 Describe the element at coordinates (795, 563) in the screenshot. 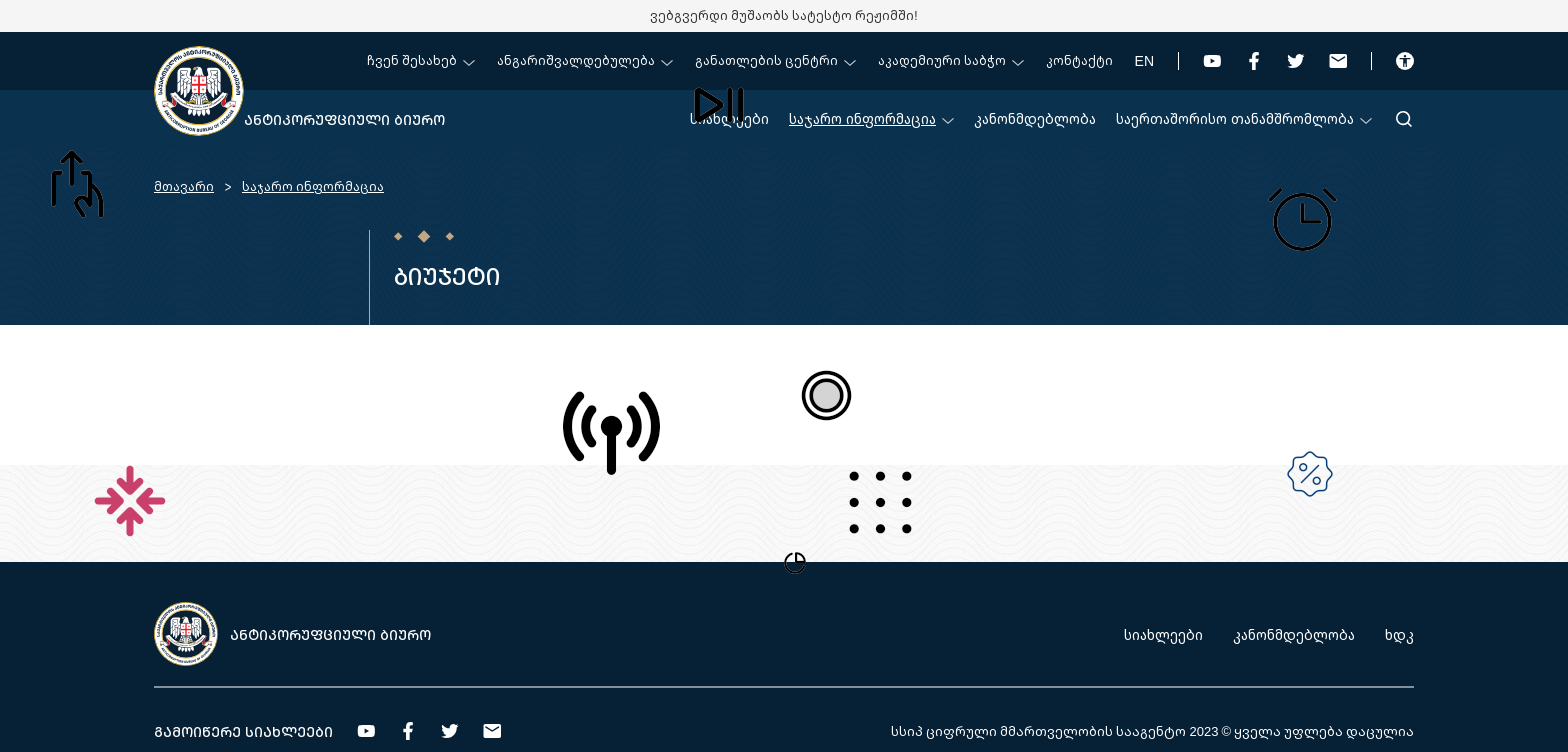

I see `view analytics or statistics breakdown` at that location.